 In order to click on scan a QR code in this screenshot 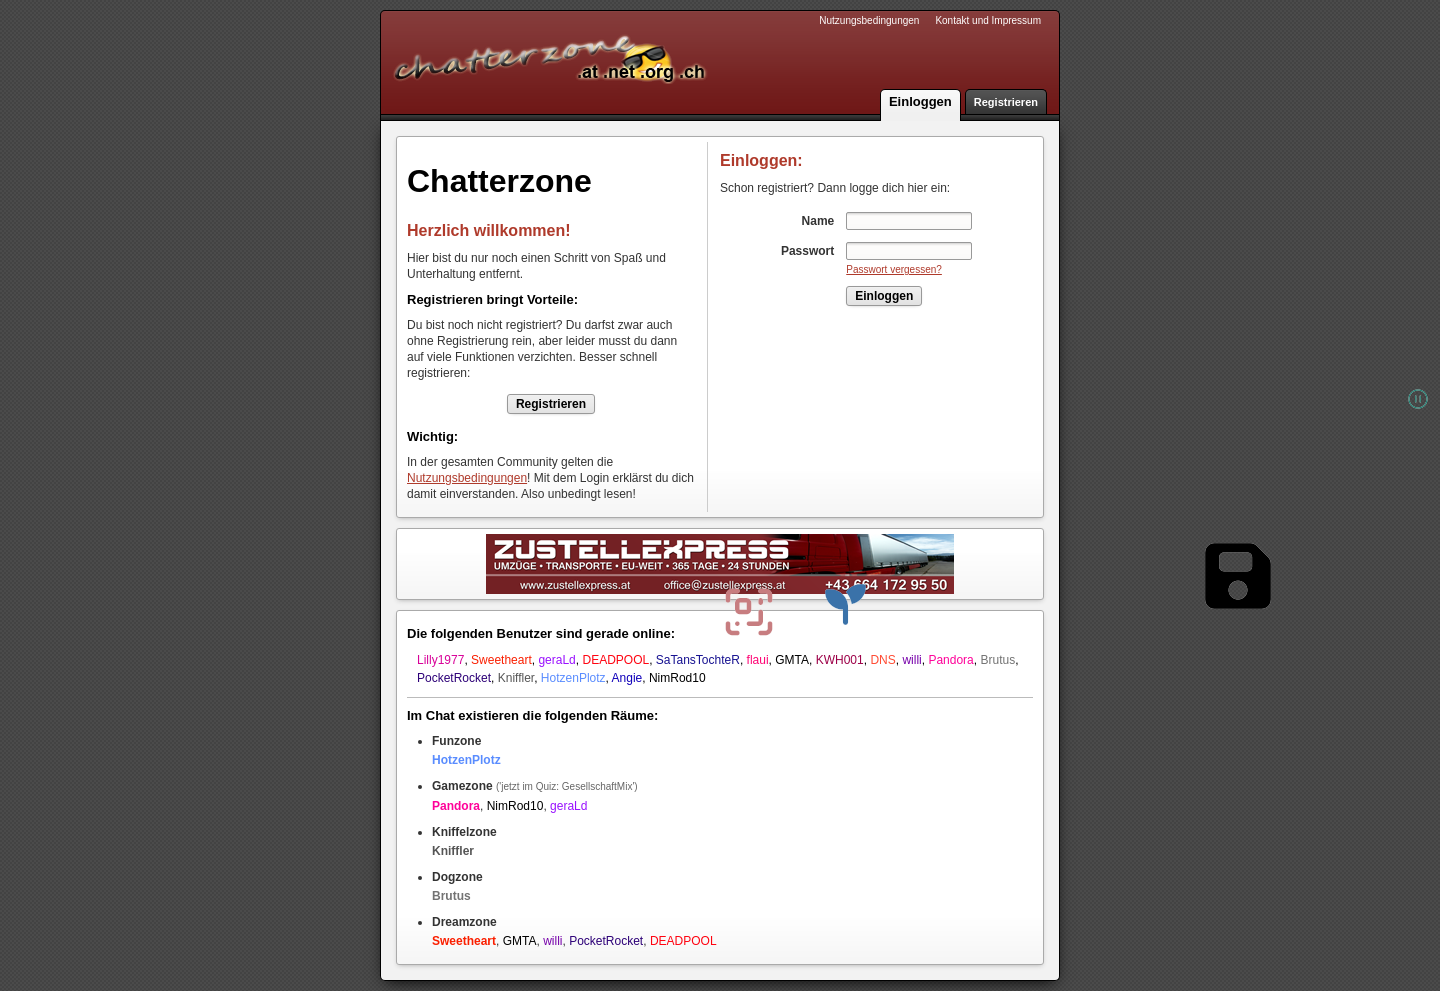, I will do `click(749, 612)`.